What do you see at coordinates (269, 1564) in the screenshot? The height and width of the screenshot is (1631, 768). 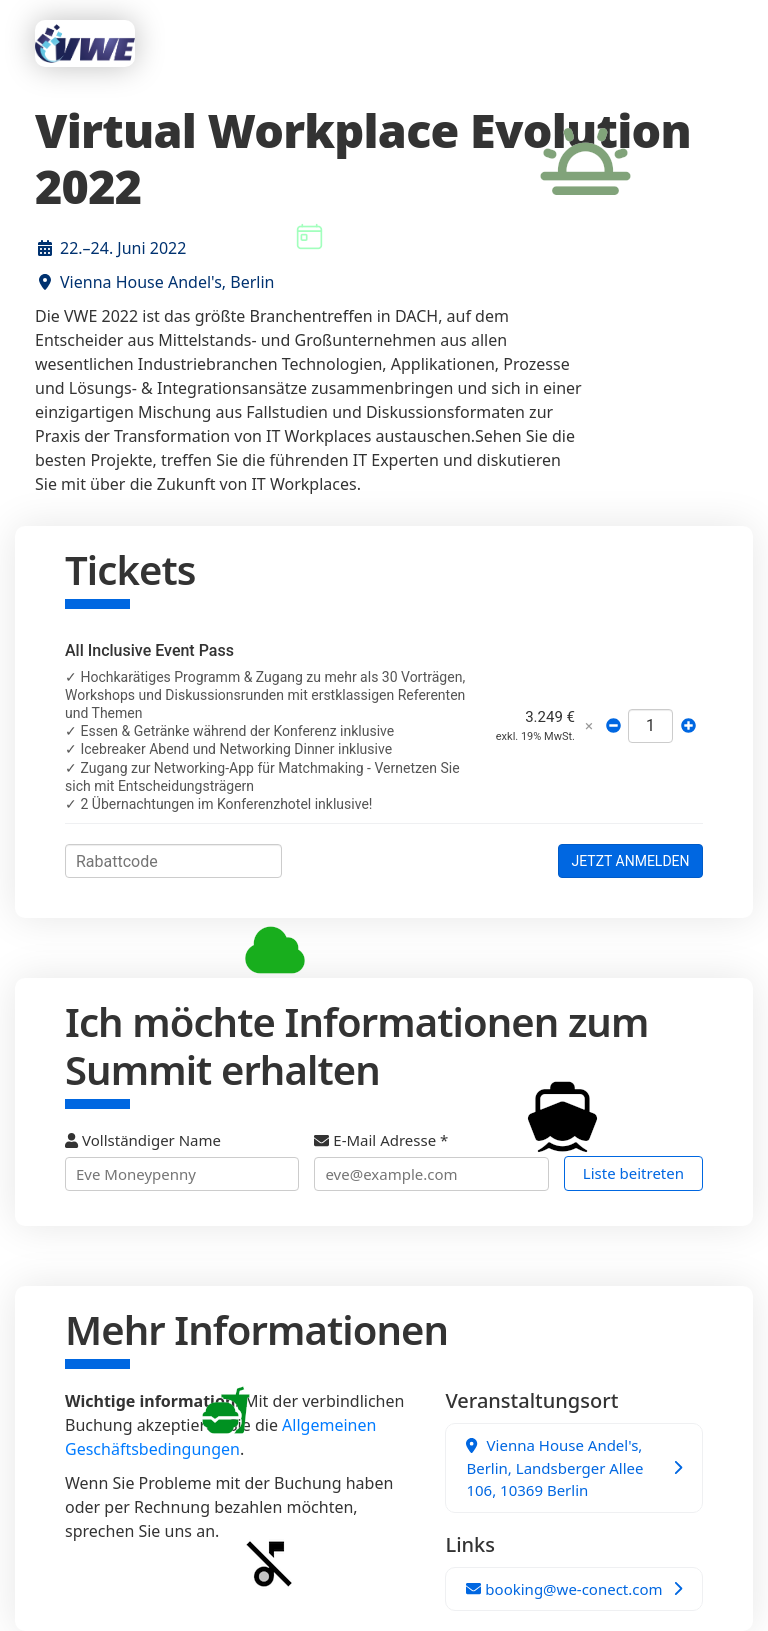 I see `mute or disable music playback` at bounding box center [269, 1564].